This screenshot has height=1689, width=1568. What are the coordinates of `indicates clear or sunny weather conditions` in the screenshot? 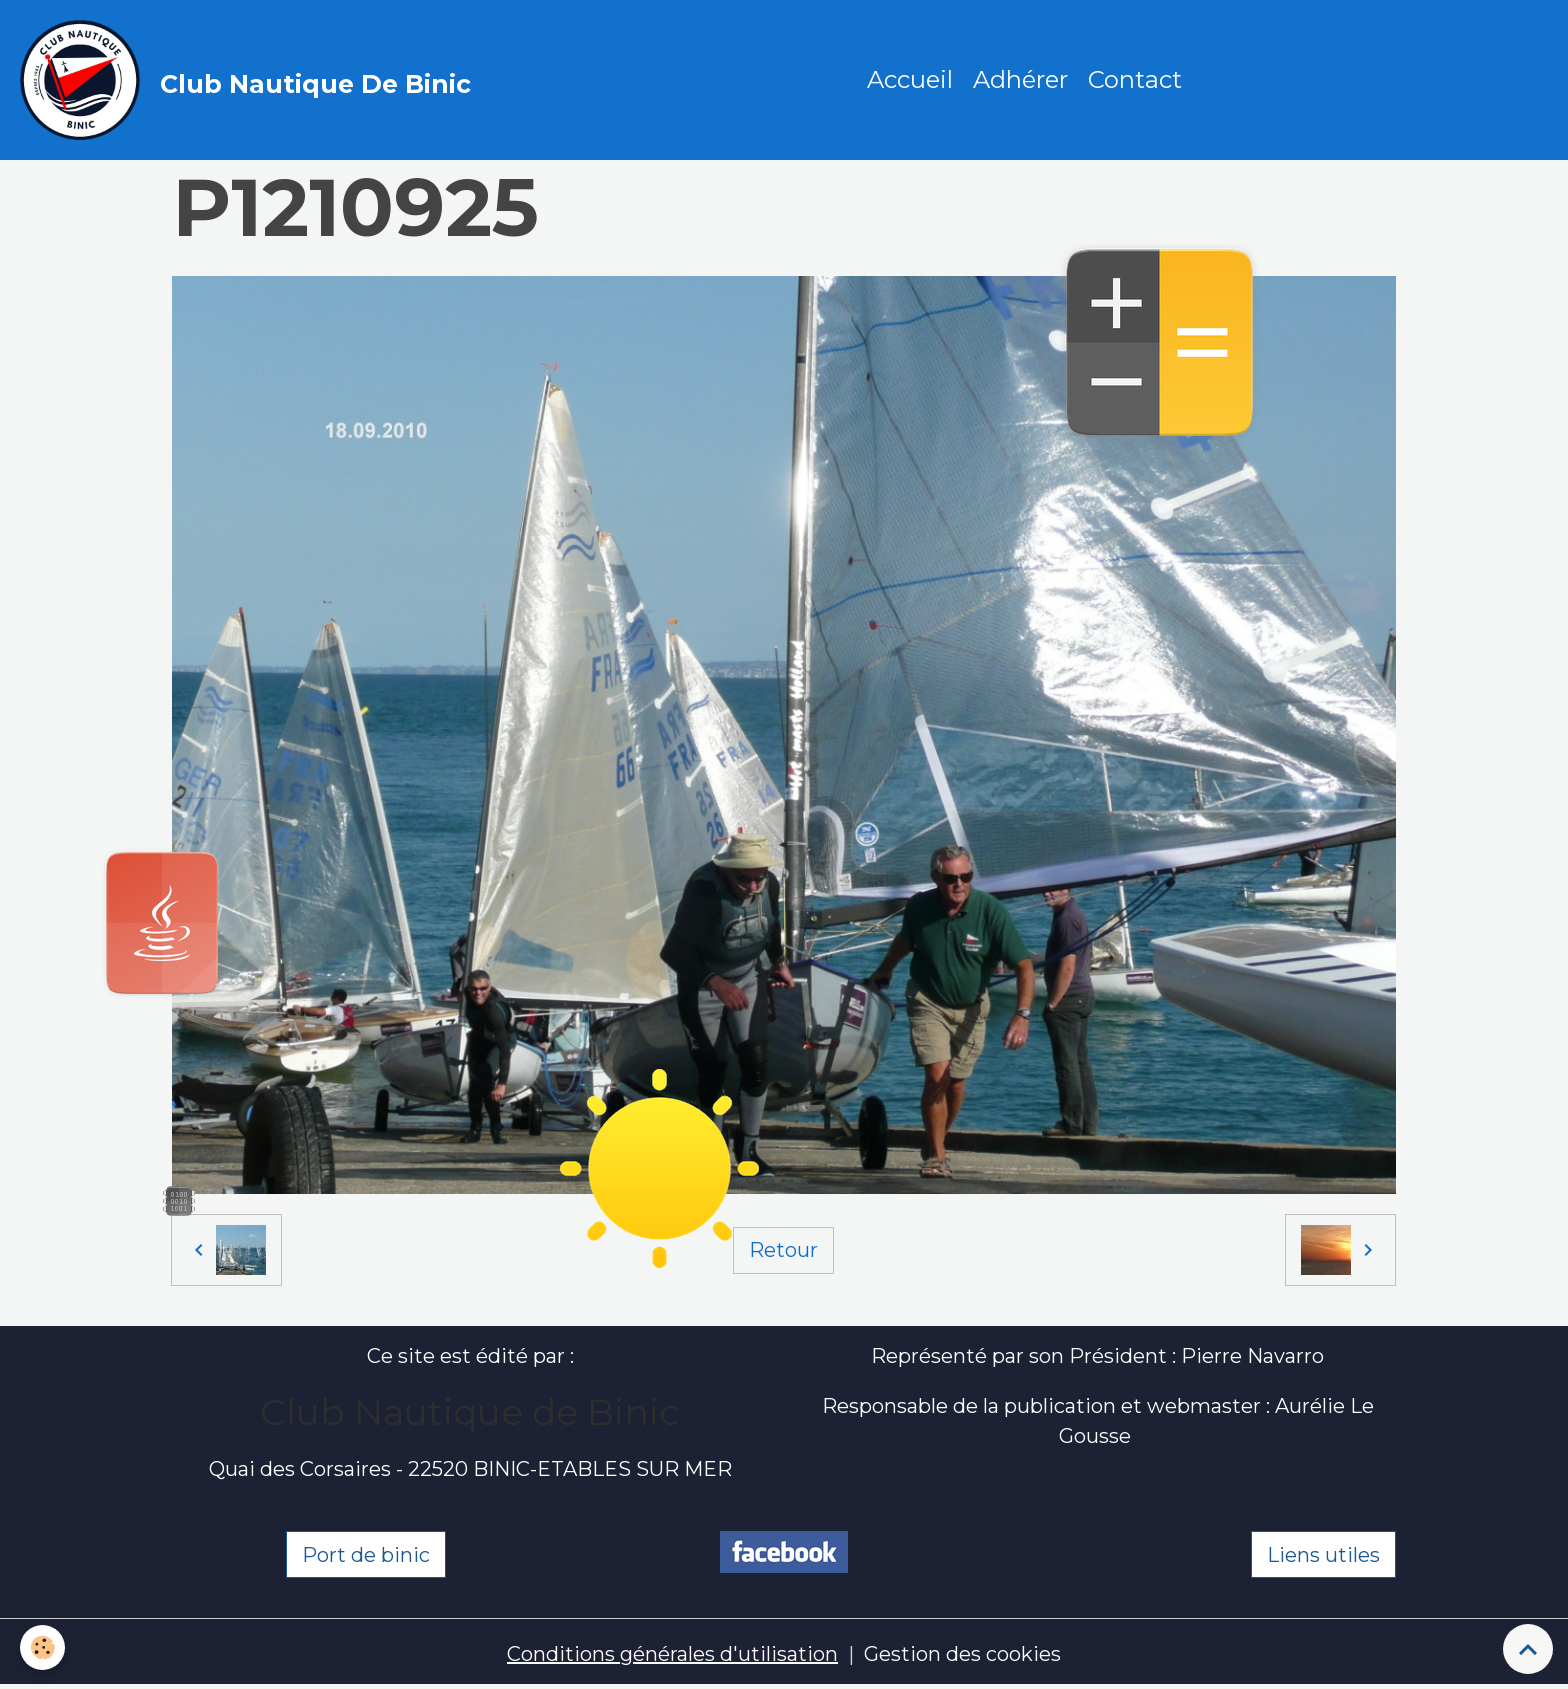 It's located at (659, 1168).